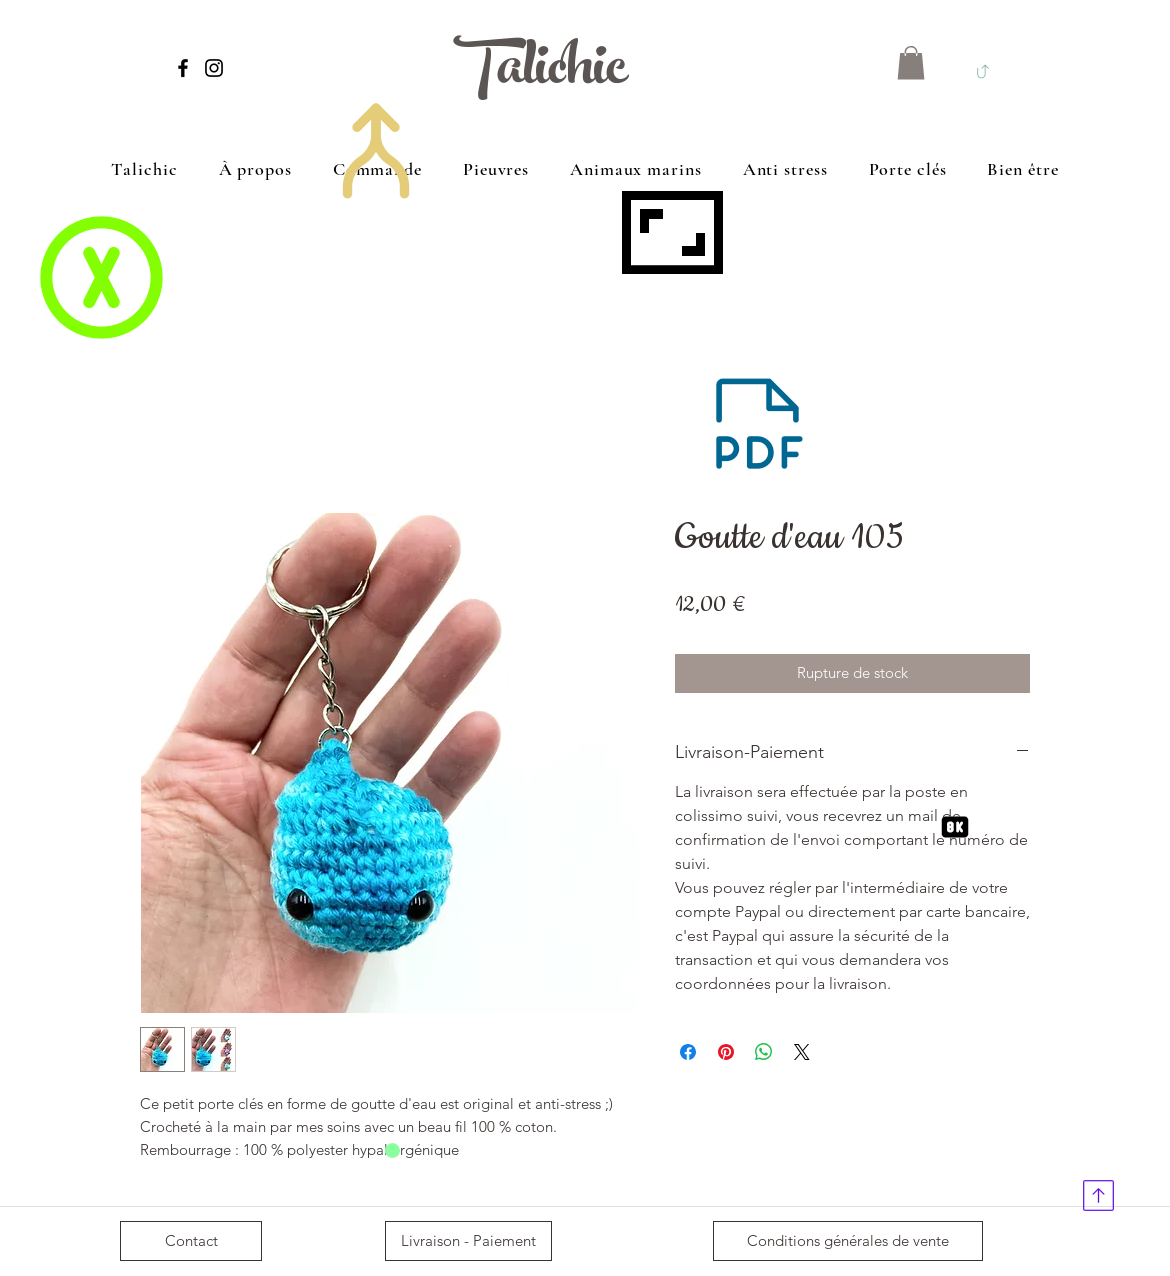 The width and height of the screenshot is (1170, 1276). Describe the element at coordinates (982, 71) in the screenshot. I see `redo or repeat last action` at that location.